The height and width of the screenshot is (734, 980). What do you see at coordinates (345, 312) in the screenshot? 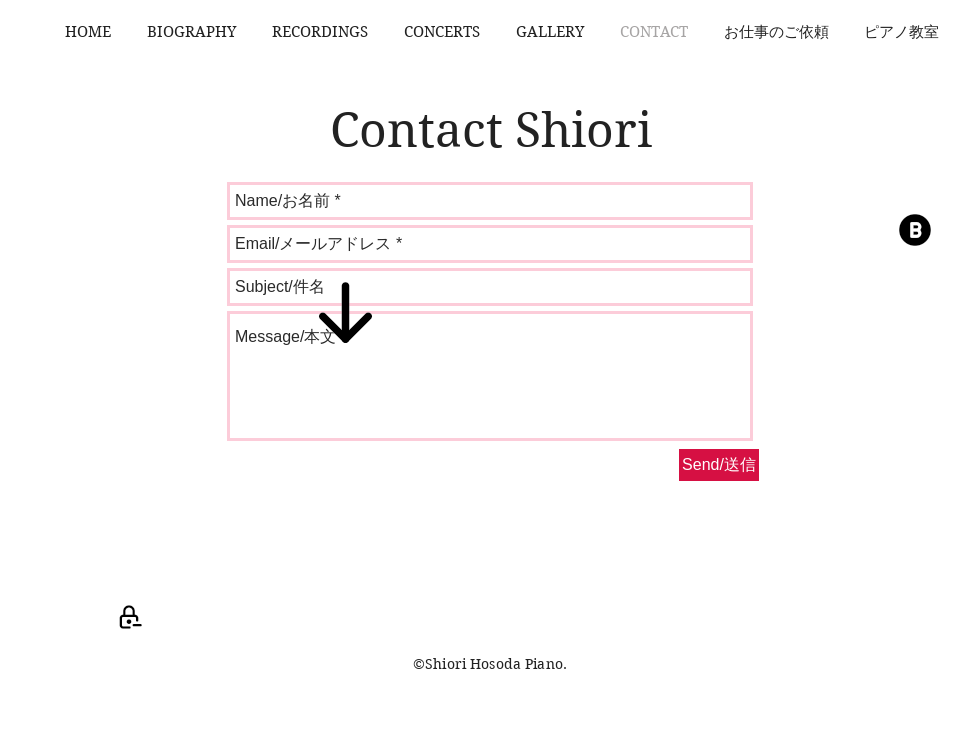
I see `download a file or content` at bounding box center [345, 312].